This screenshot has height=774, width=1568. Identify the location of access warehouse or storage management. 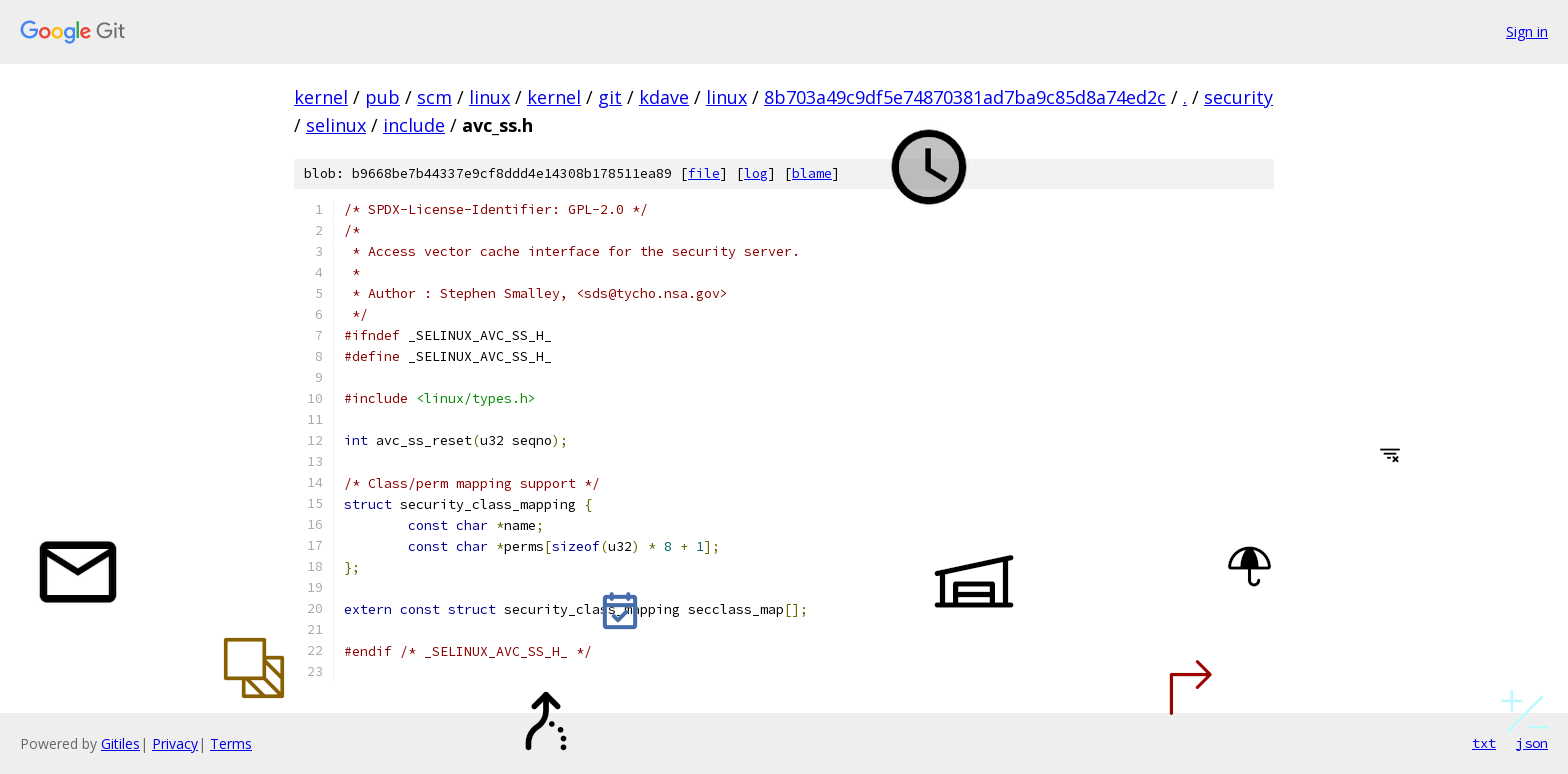
(974, 584).